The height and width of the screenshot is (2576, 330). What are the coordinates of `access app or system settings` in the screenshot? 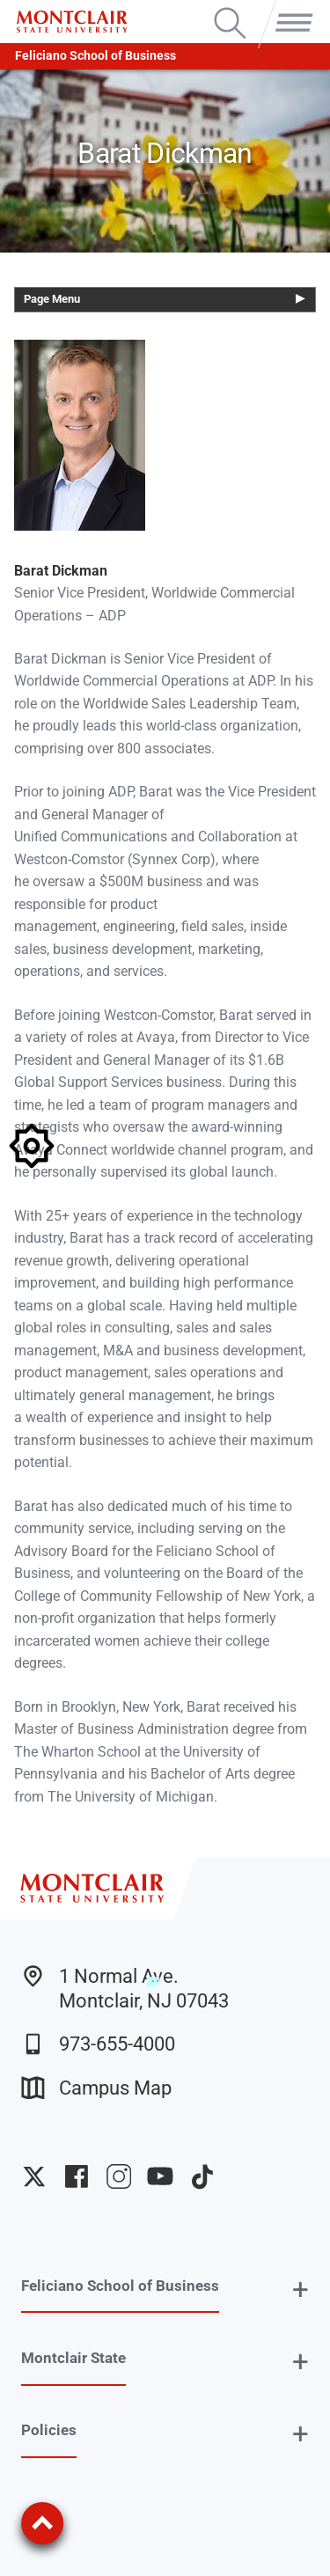 It's located at (32, 1146).